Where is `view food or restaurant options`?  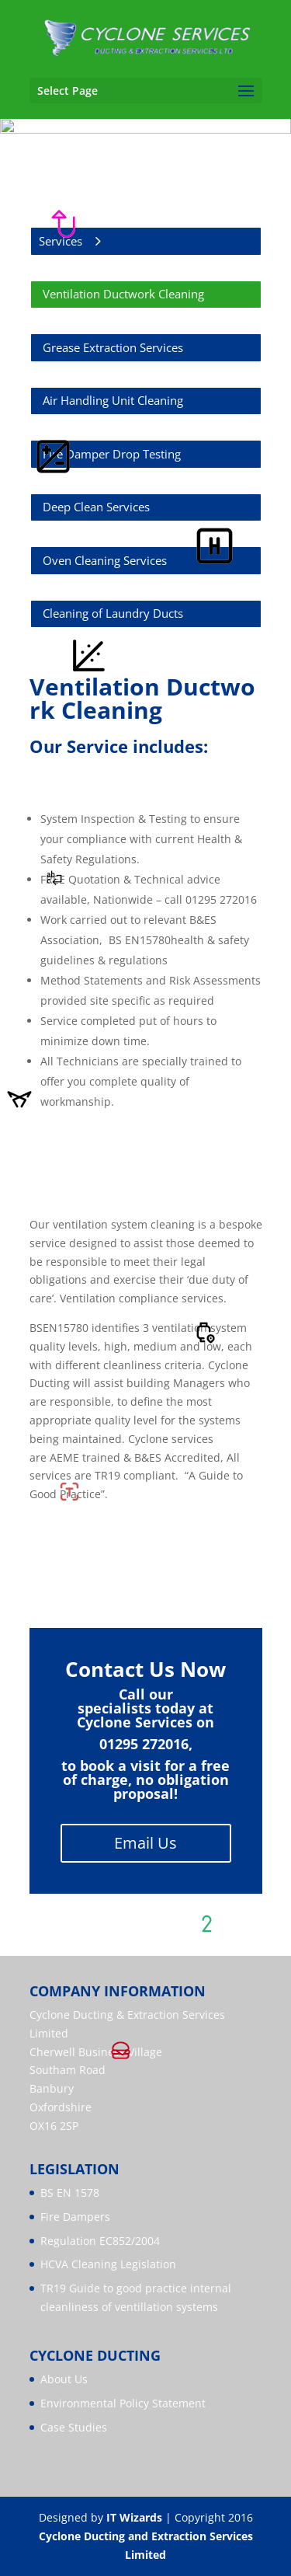 view food or restaurant options is located at coordinates (120, 2050).